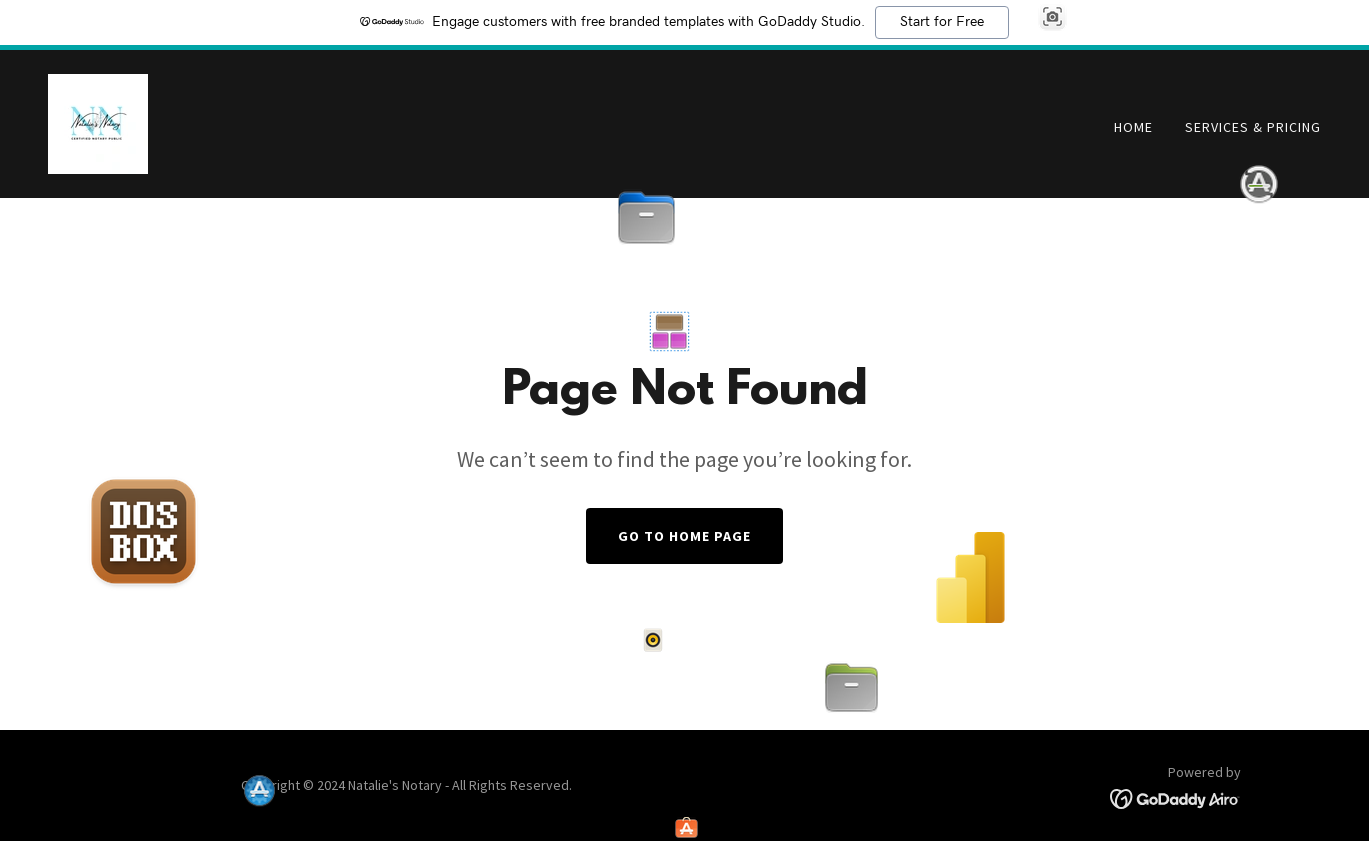 This screenshot has width=1369, height=841. What do you see at coordinates (669, 331) in the screenshot?
I see `select all items in the current view` at bounding box center [669, 331].